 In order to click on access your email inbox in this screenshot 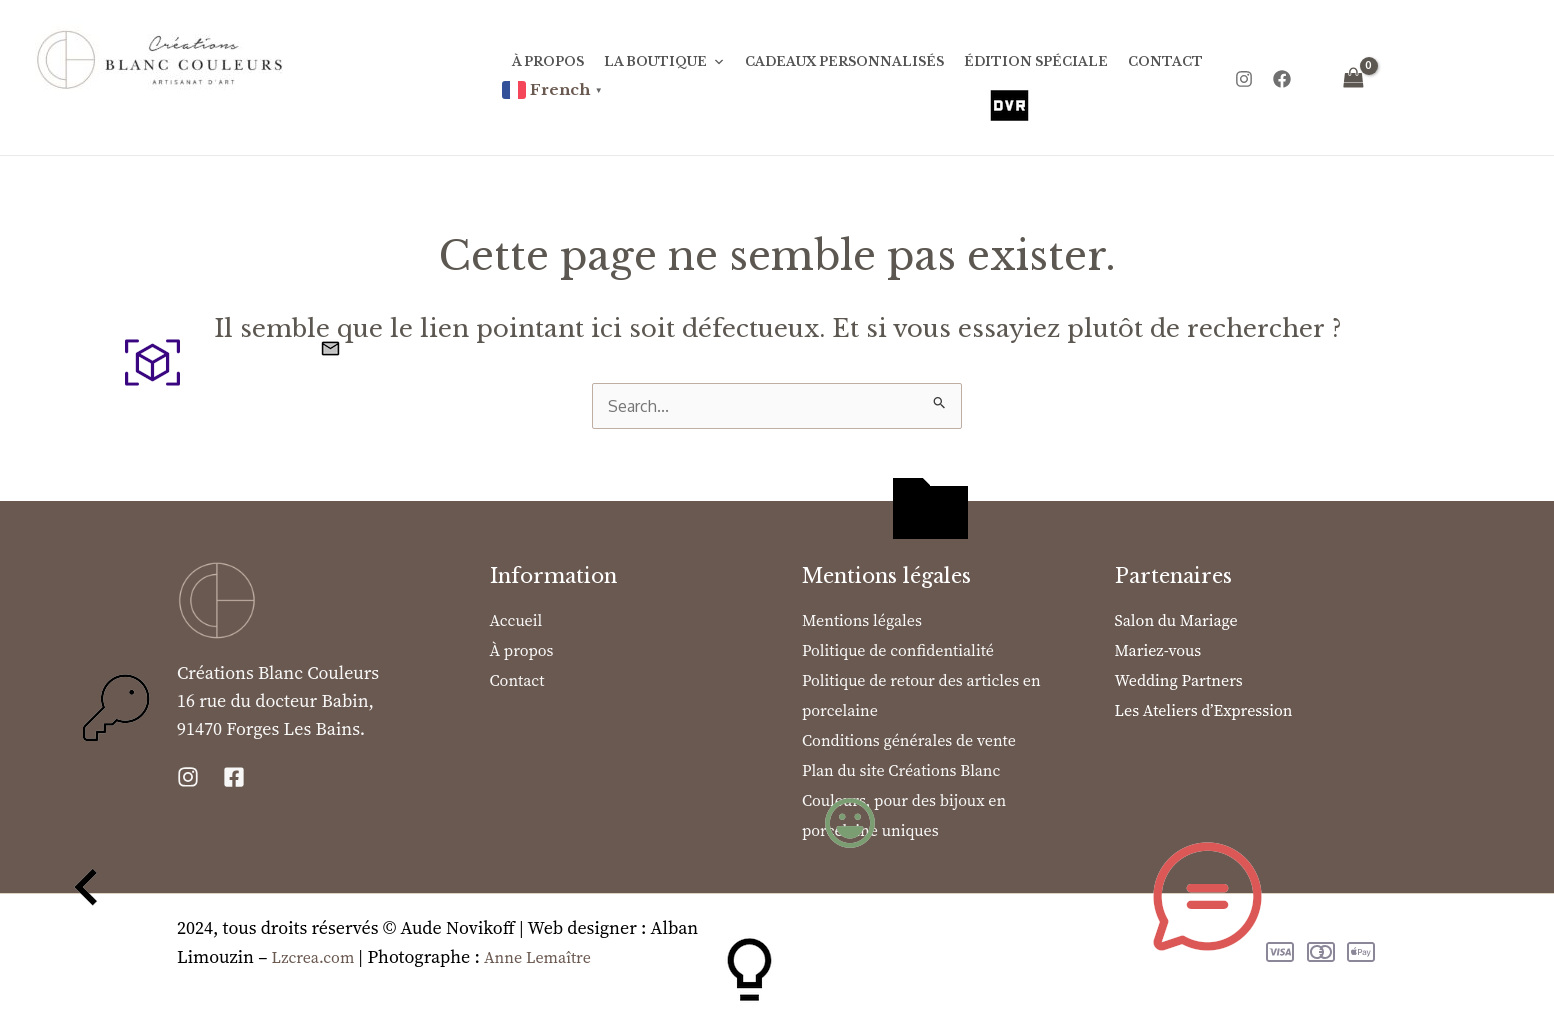, I will do `click(330, 348)`.